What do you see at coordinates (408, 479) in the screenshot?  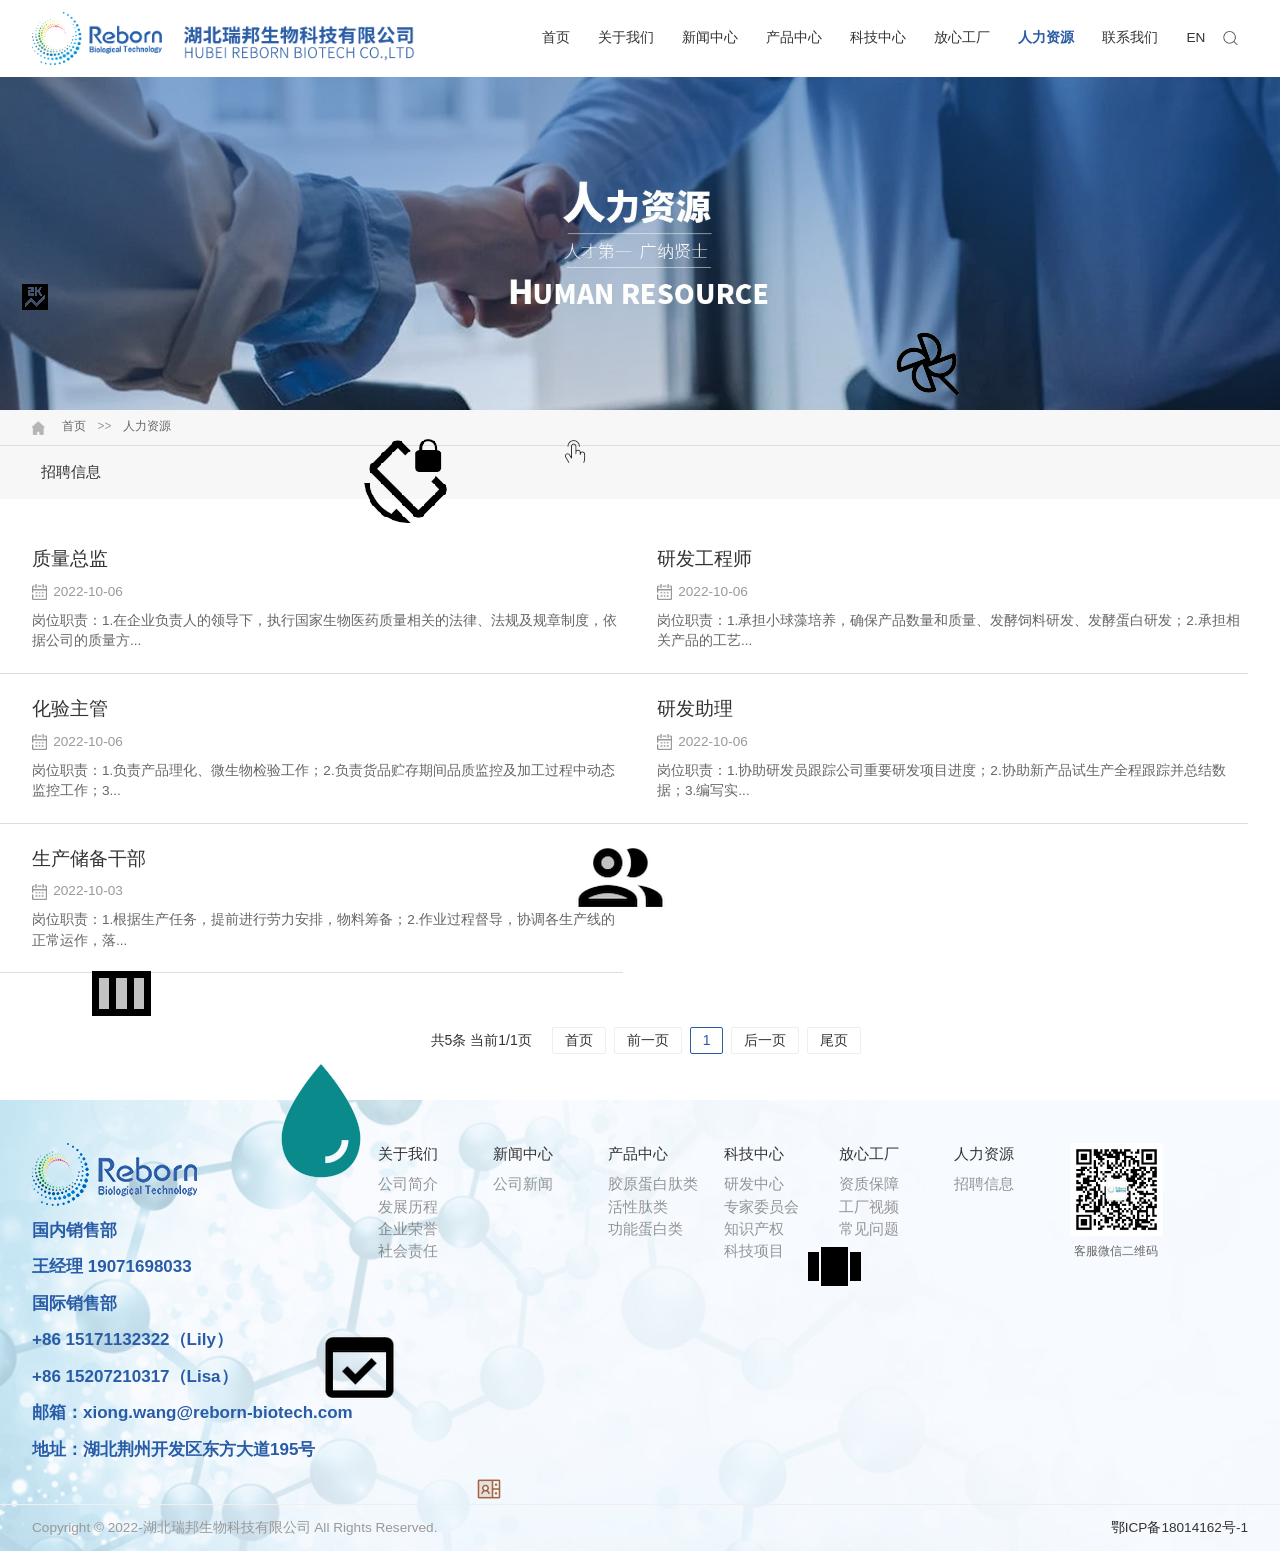 I see `screen rotation is locked` at bounding box center [408, 479].